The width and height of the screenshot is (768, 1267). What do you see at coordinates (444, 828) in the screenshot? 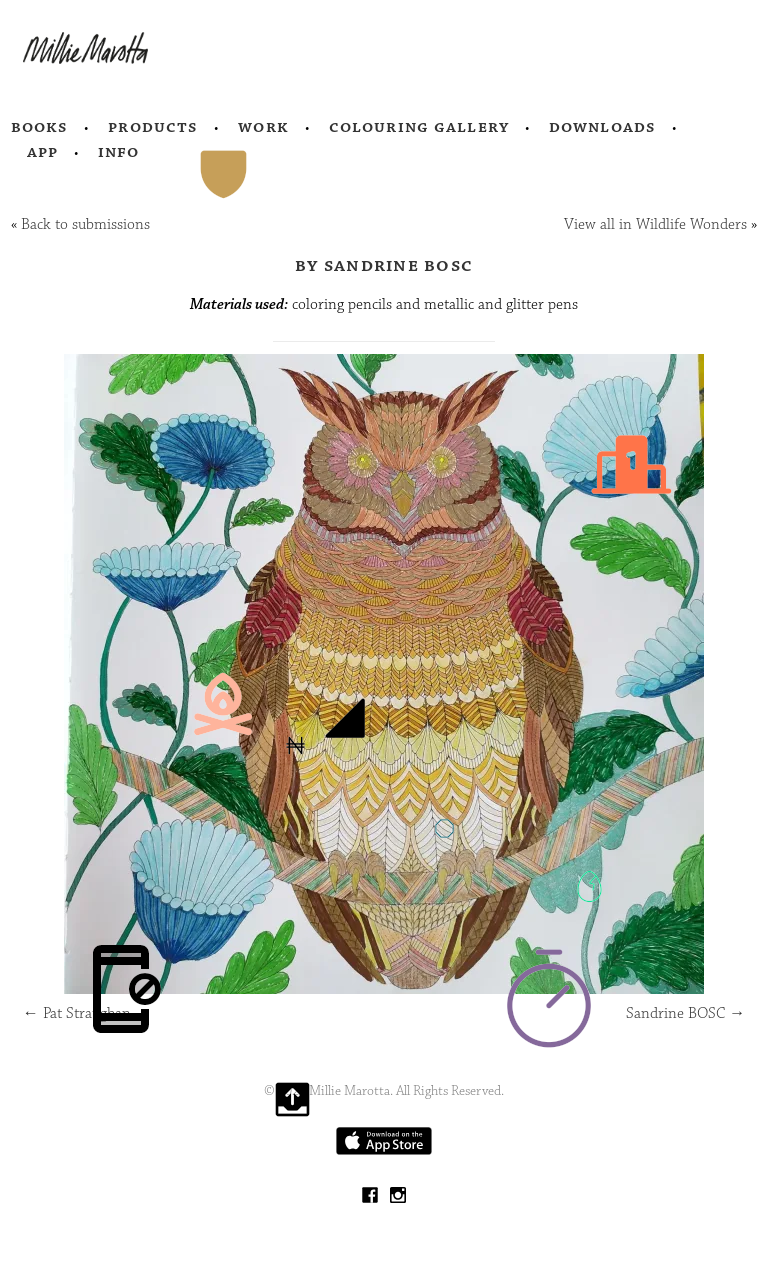
I see `indicates a stop or warning state` at bounding box center [444, 828].